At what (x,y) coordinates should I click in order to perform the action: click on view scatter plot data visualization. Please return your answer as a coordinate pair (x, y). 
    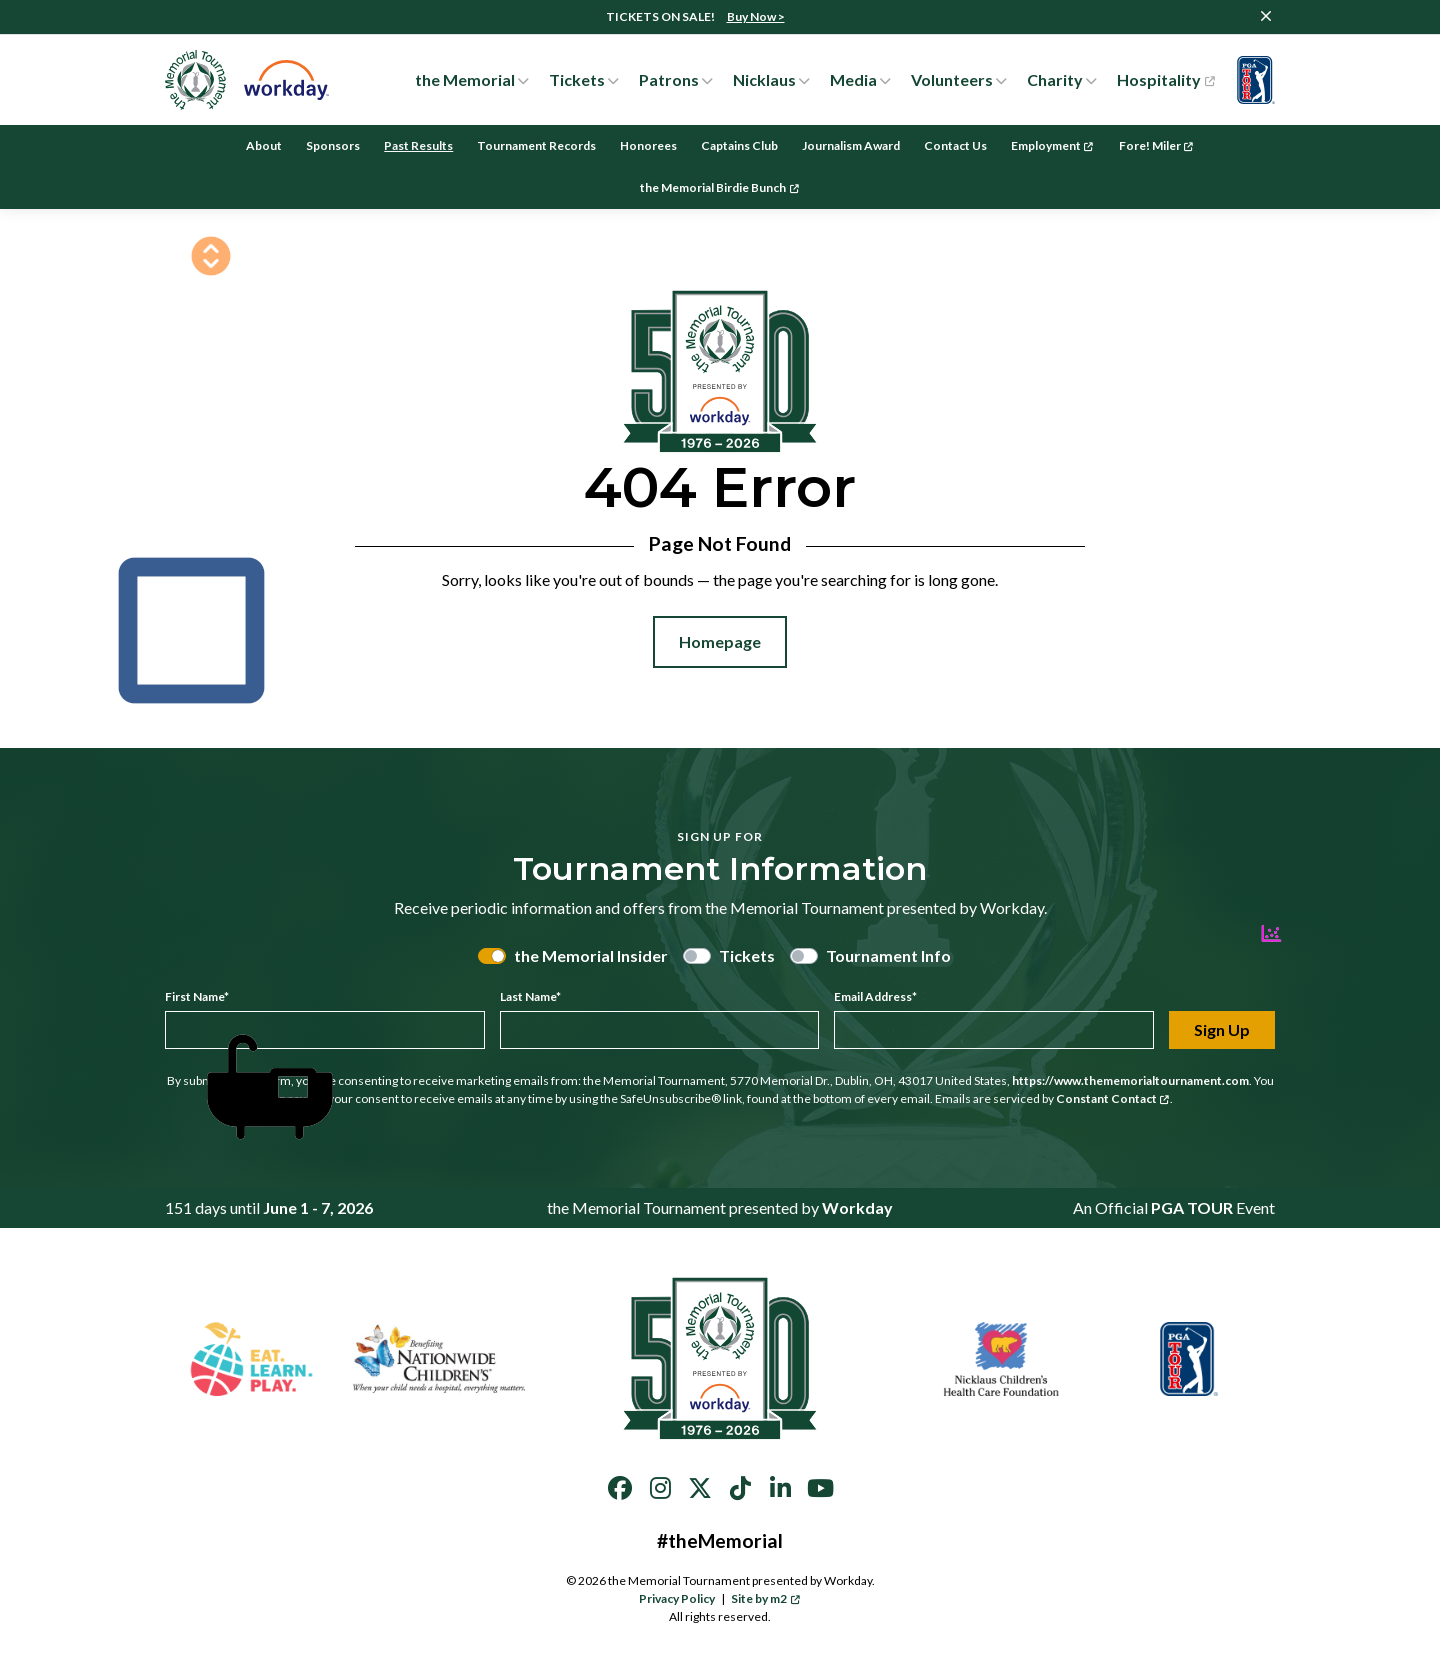
    Looking at the image, I should click on (1271, 933).